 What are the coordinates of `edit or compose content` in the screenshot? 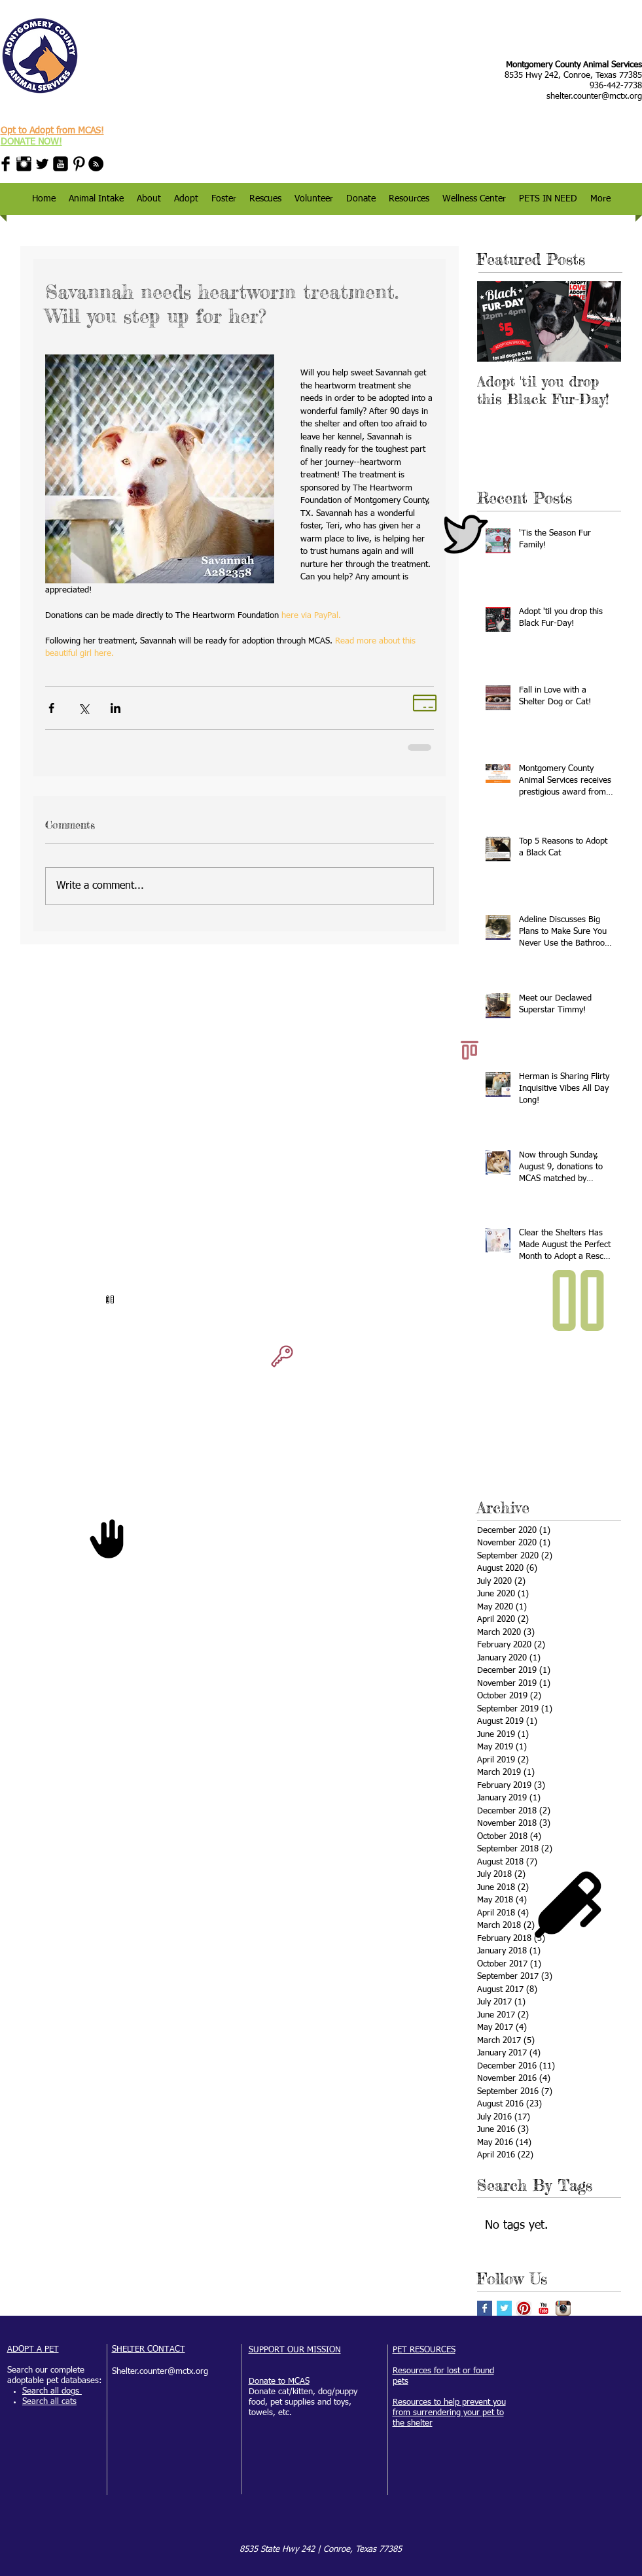 It's located at (566, 1906).